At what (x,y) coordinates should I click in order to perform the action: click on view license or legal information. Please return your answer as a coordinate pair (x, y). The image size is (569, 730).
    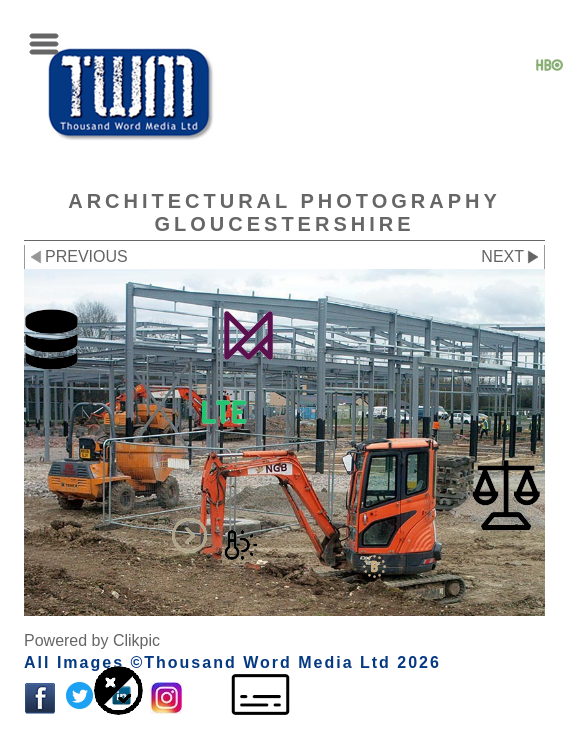
    Looking at the image, I should click on (503, 496).